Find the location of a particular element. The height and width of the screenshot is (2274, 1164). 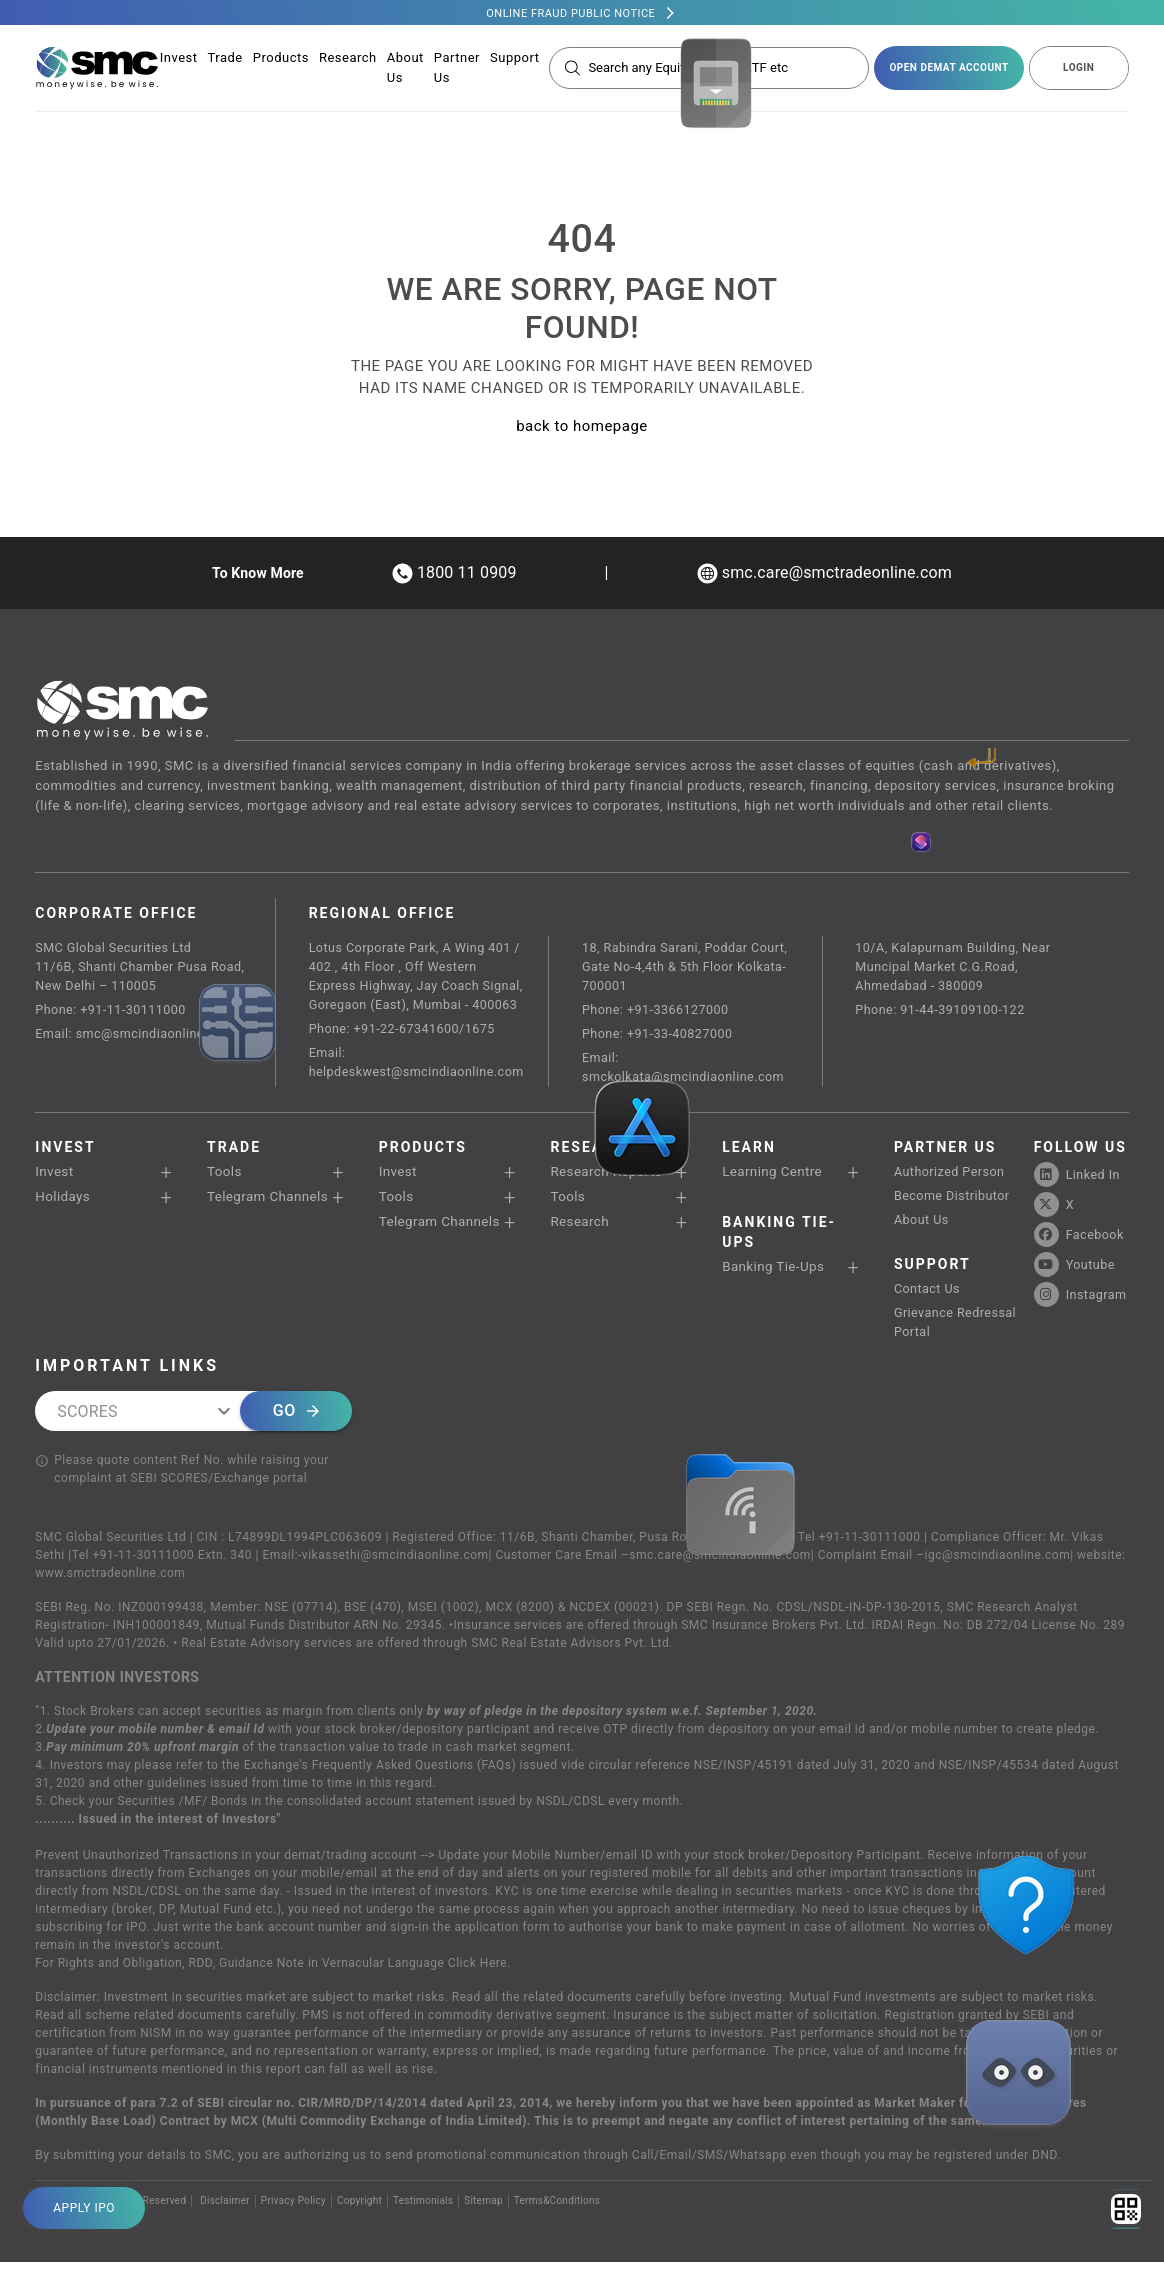

open the app store connect or developer tools is located at coordinates (642, 1128).